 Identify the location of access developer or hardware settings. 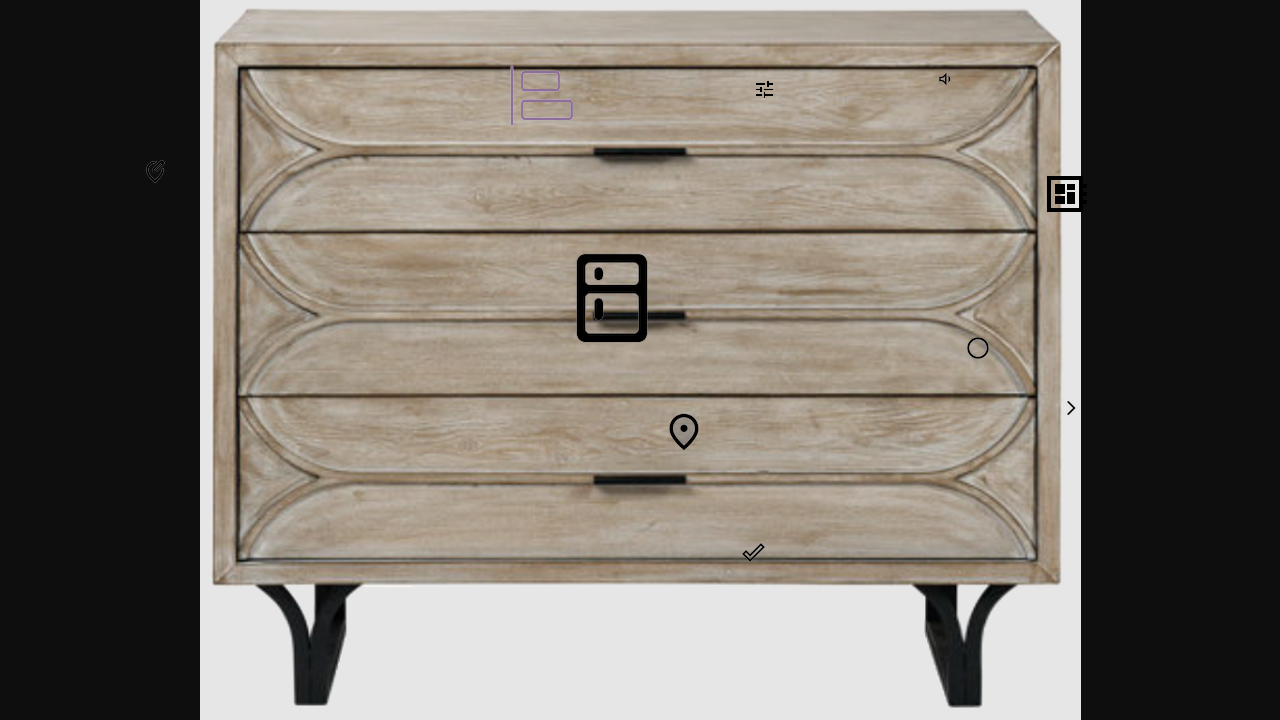
(1067, 194).